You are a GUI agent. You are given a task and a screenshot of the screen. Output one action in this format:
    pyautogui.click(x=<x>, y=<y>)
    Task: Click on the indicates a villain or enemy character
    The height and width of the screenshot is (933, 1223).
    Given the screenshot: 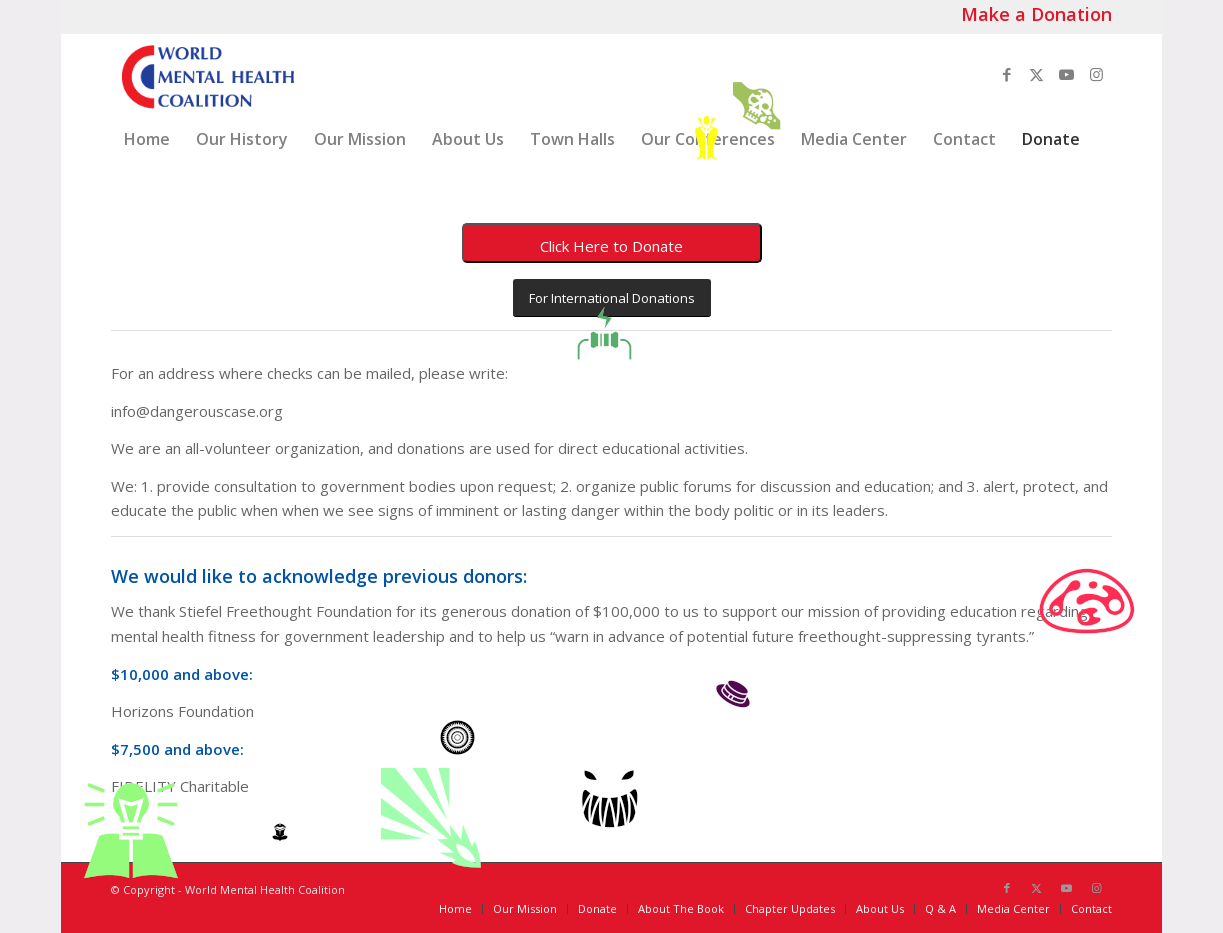 What is the action you would take?
    pyautogui.click(x=609, y=799)
    